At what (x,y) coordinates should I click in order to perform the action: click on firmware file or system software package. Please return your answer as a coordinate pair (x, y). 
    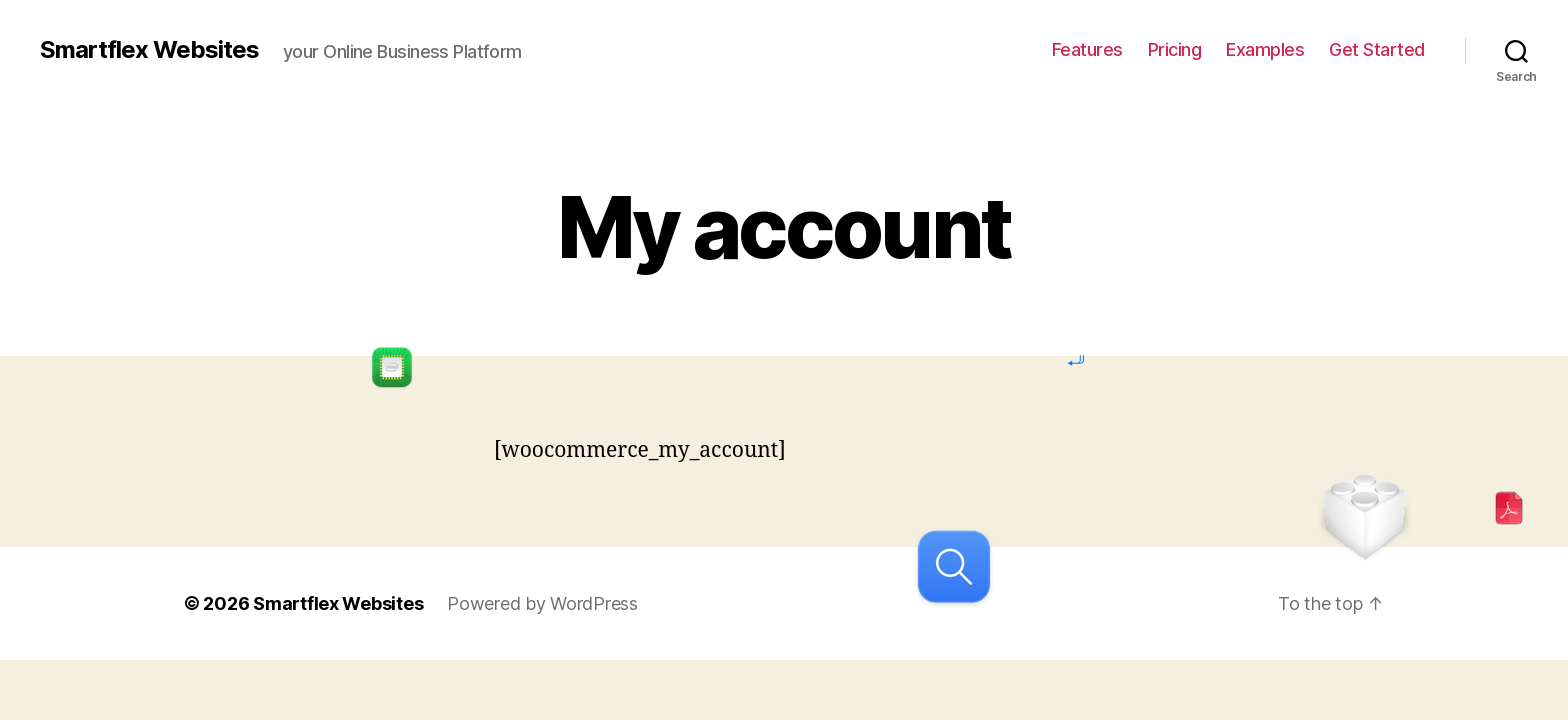
    Looking at the image, I should click on (392, 368).